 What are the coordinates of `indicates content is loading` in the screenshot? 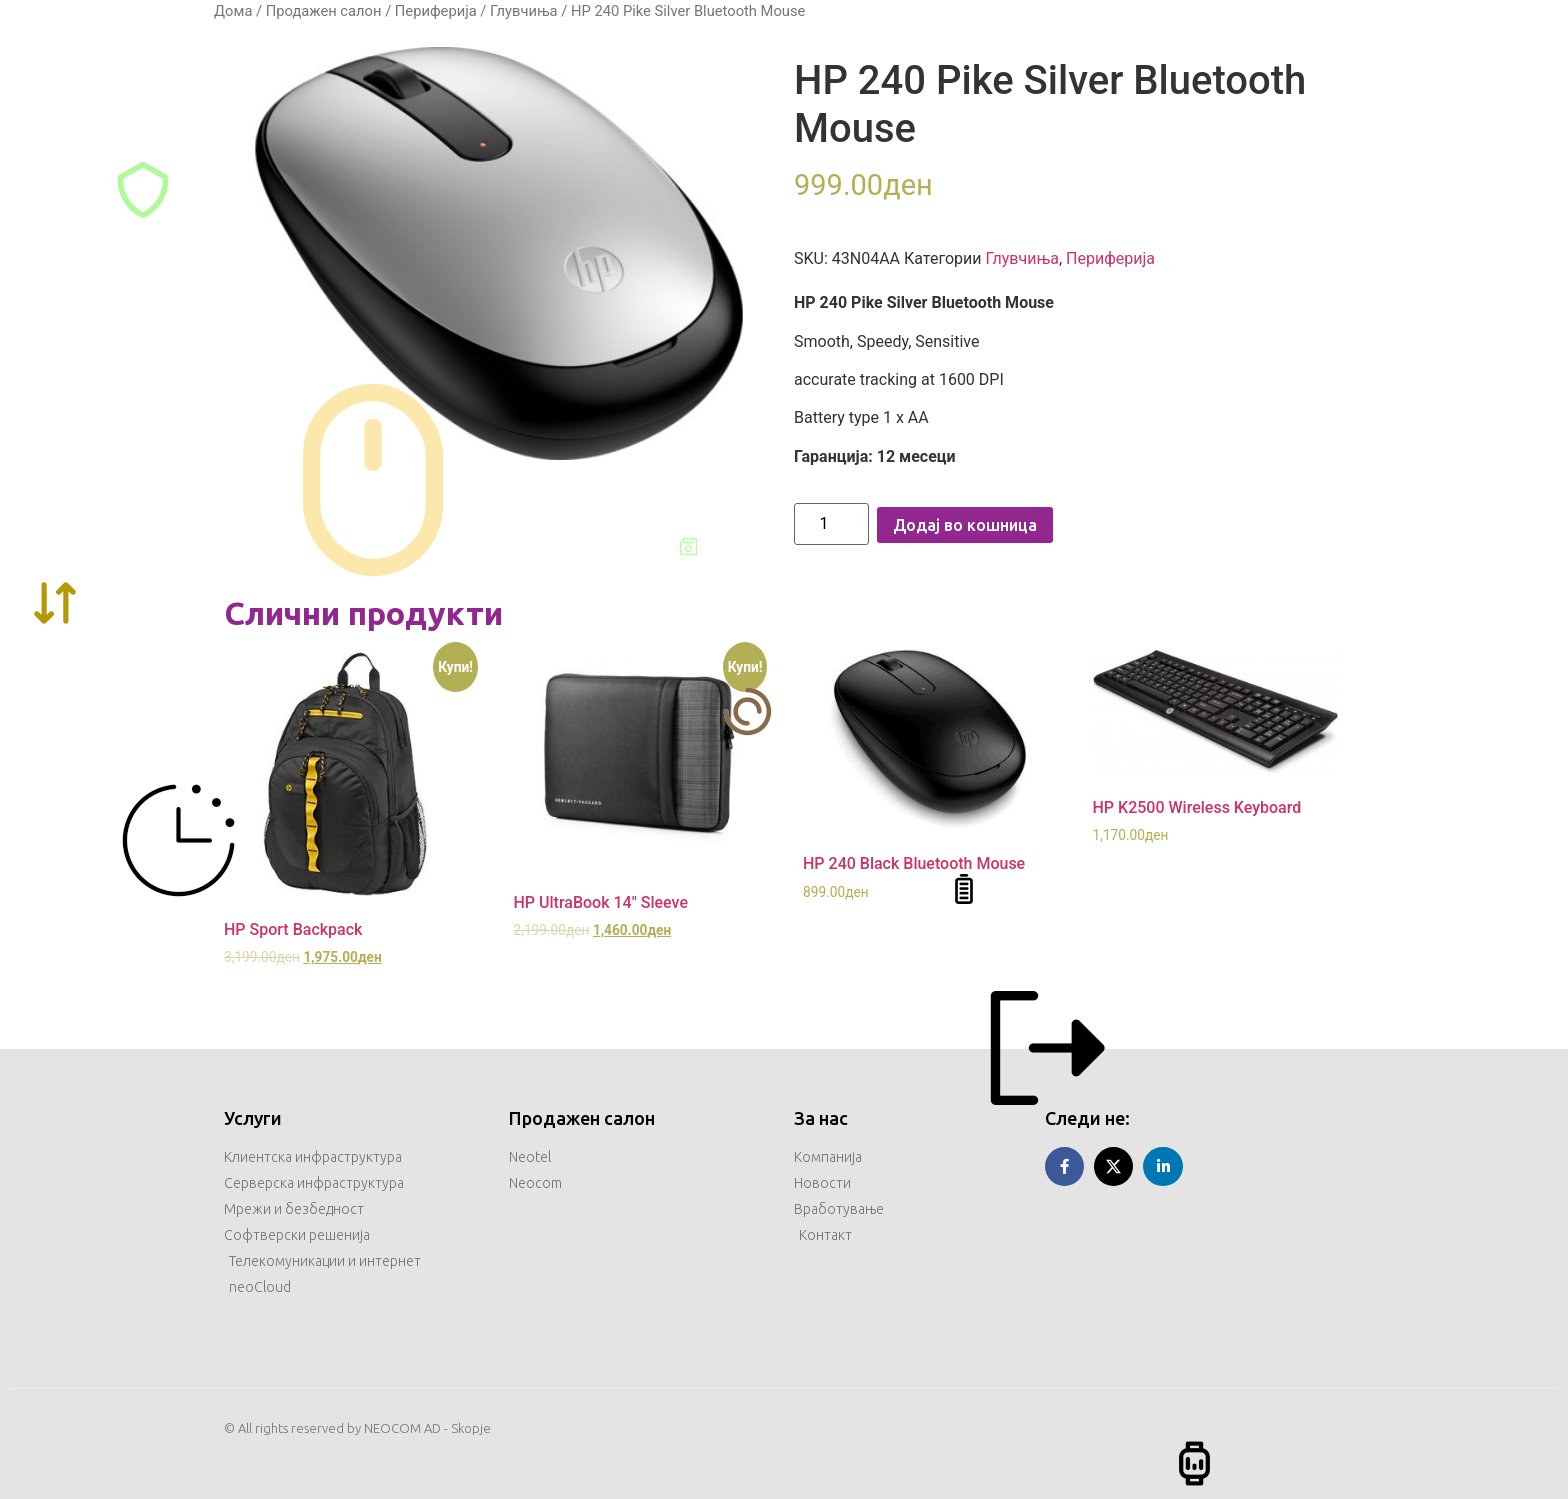 It's located at (747, 711).